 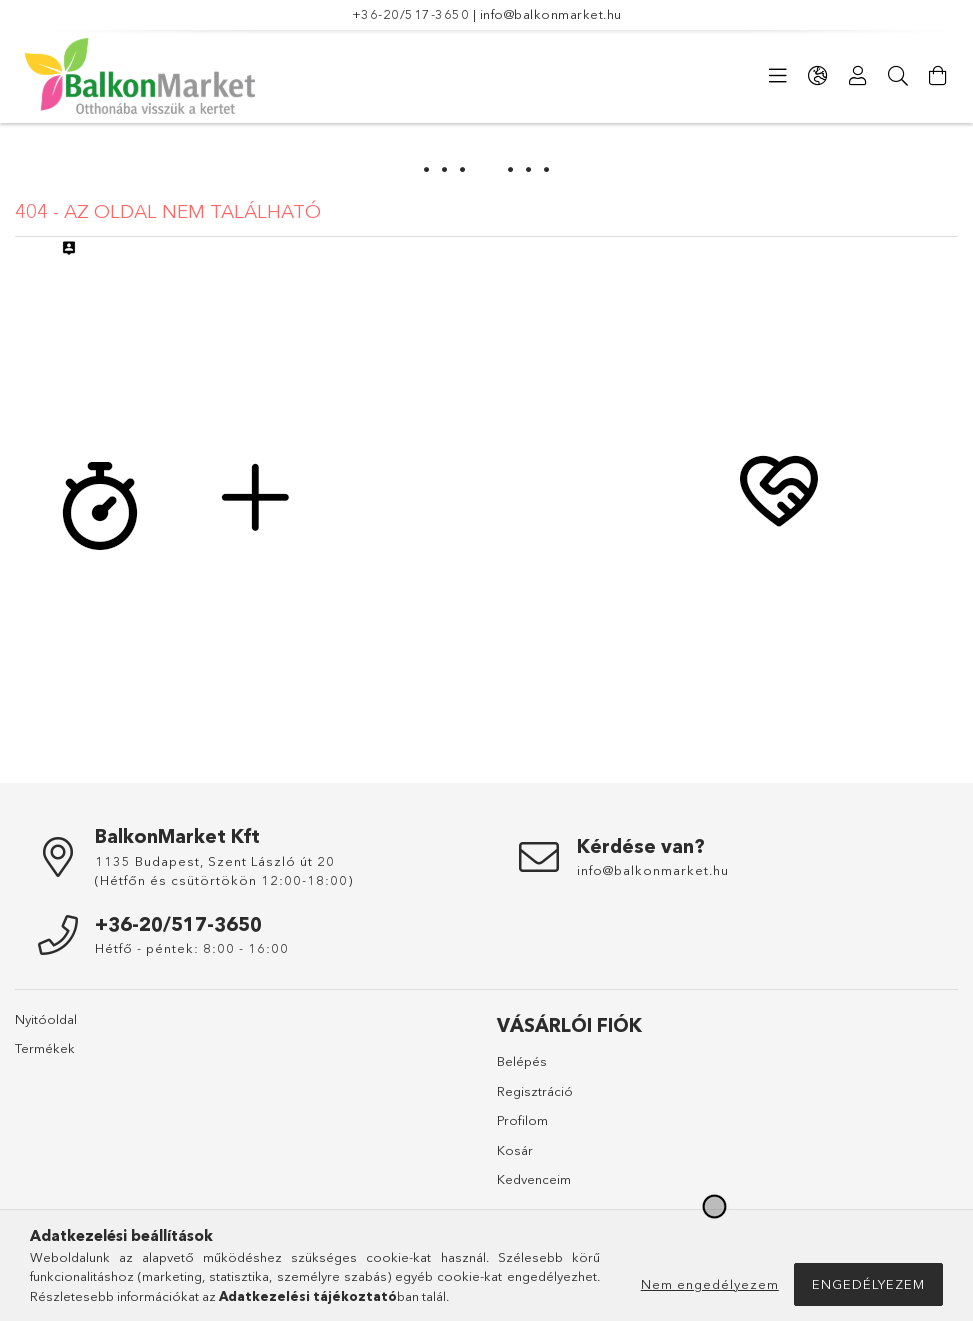 I want to click on view community code of conduct, so click(x=779, y=490).